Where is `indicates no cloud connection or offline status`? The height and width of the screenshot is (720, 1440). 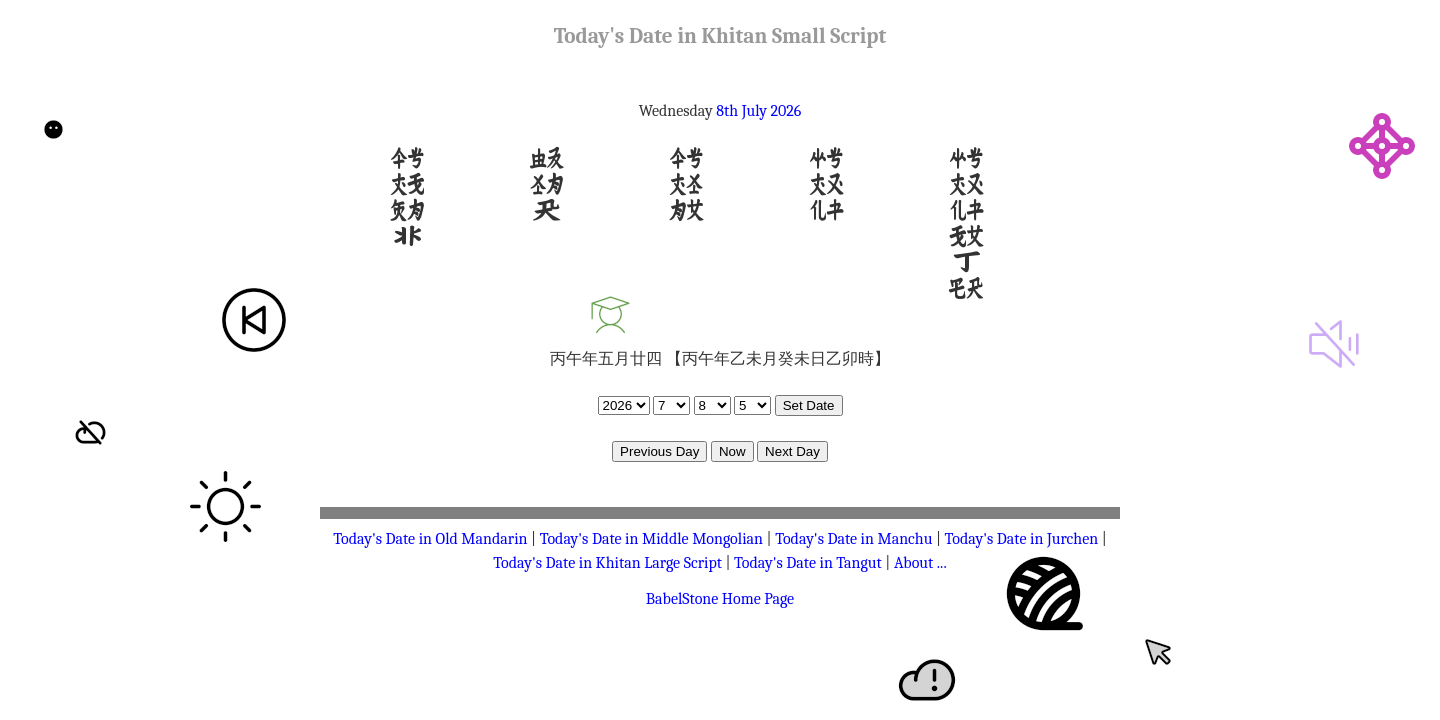 indicates no cloud connection or offline status is located at coordinates (90, 432).